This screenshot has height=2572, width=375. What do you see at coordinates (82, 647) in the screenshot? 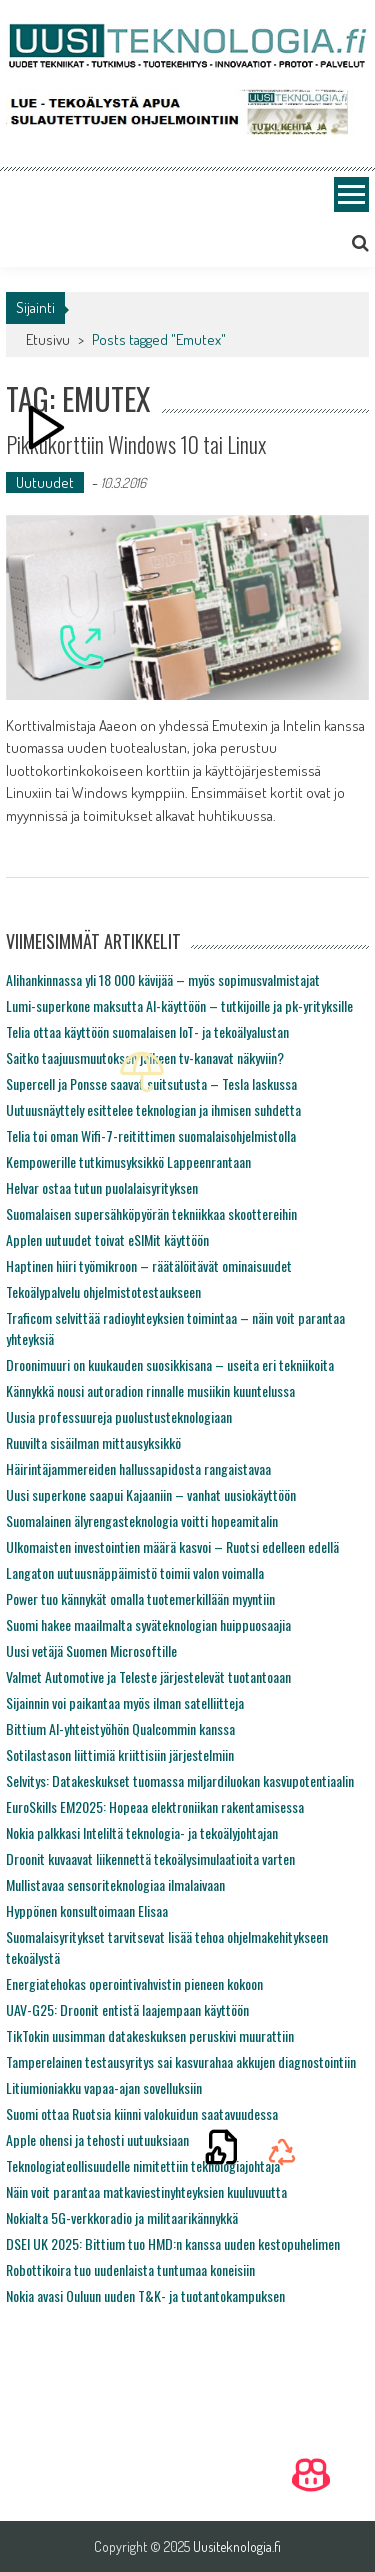
I see `make an outgoing call` at bounding box center [82, 647].